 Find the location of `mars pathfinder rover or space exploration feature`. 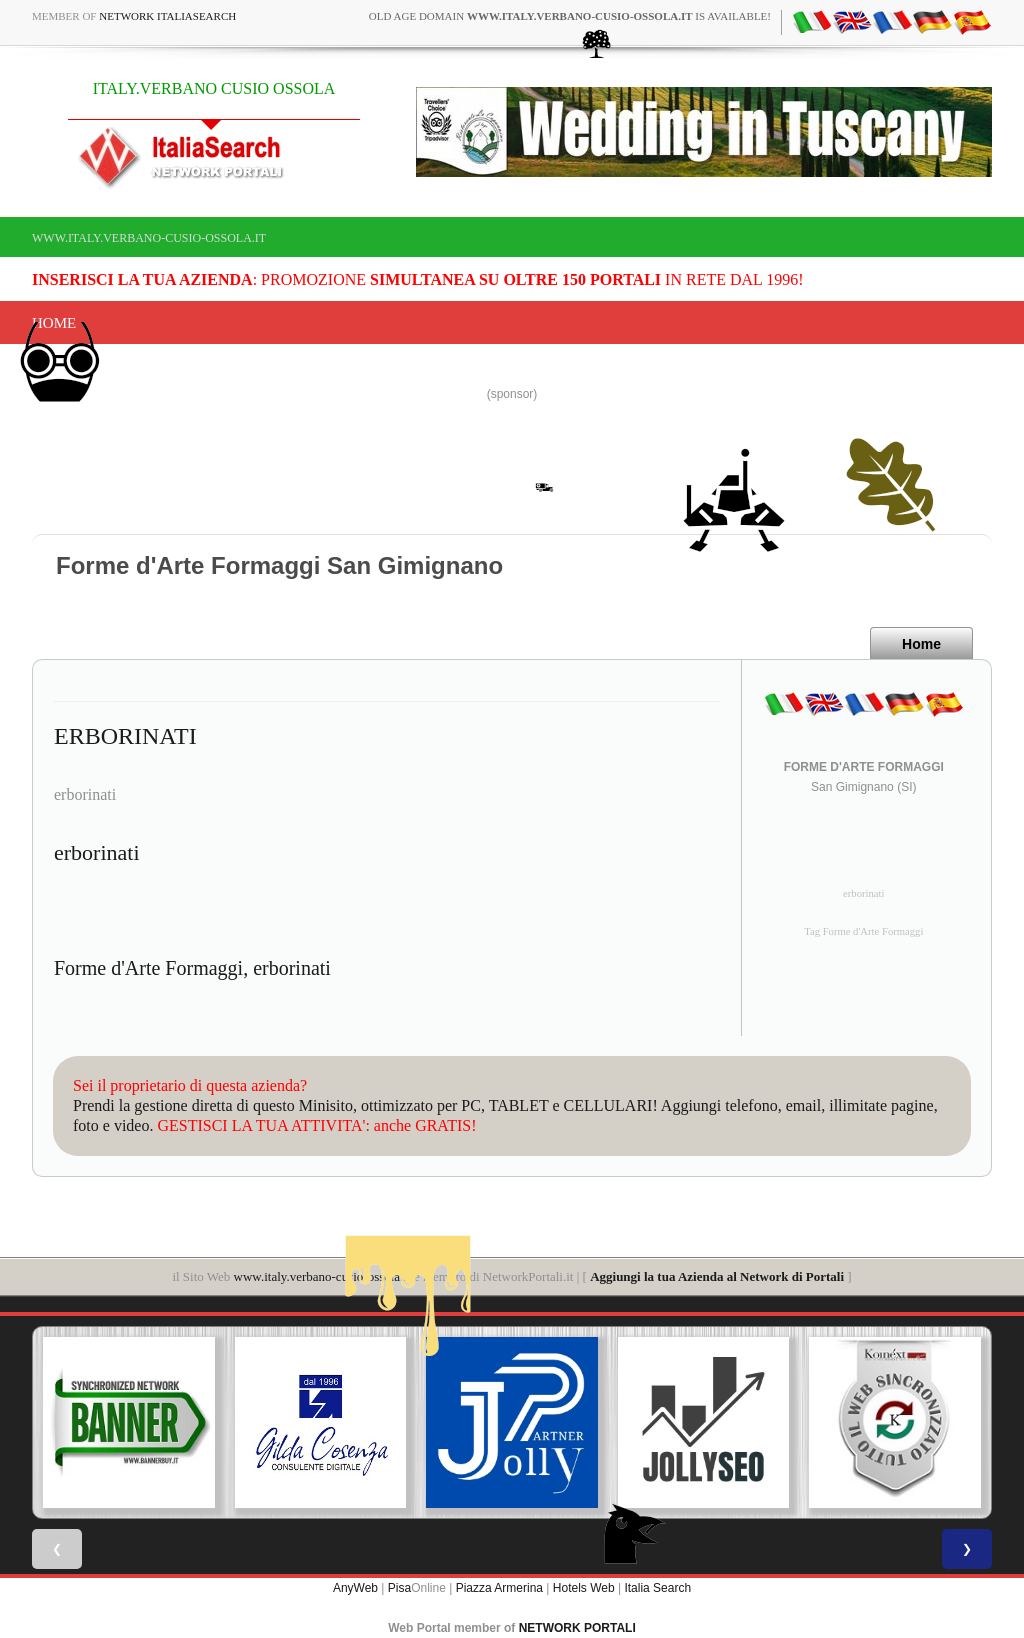

mars pathfinder rover or space exploration feature is located at coordinates (734, 503).